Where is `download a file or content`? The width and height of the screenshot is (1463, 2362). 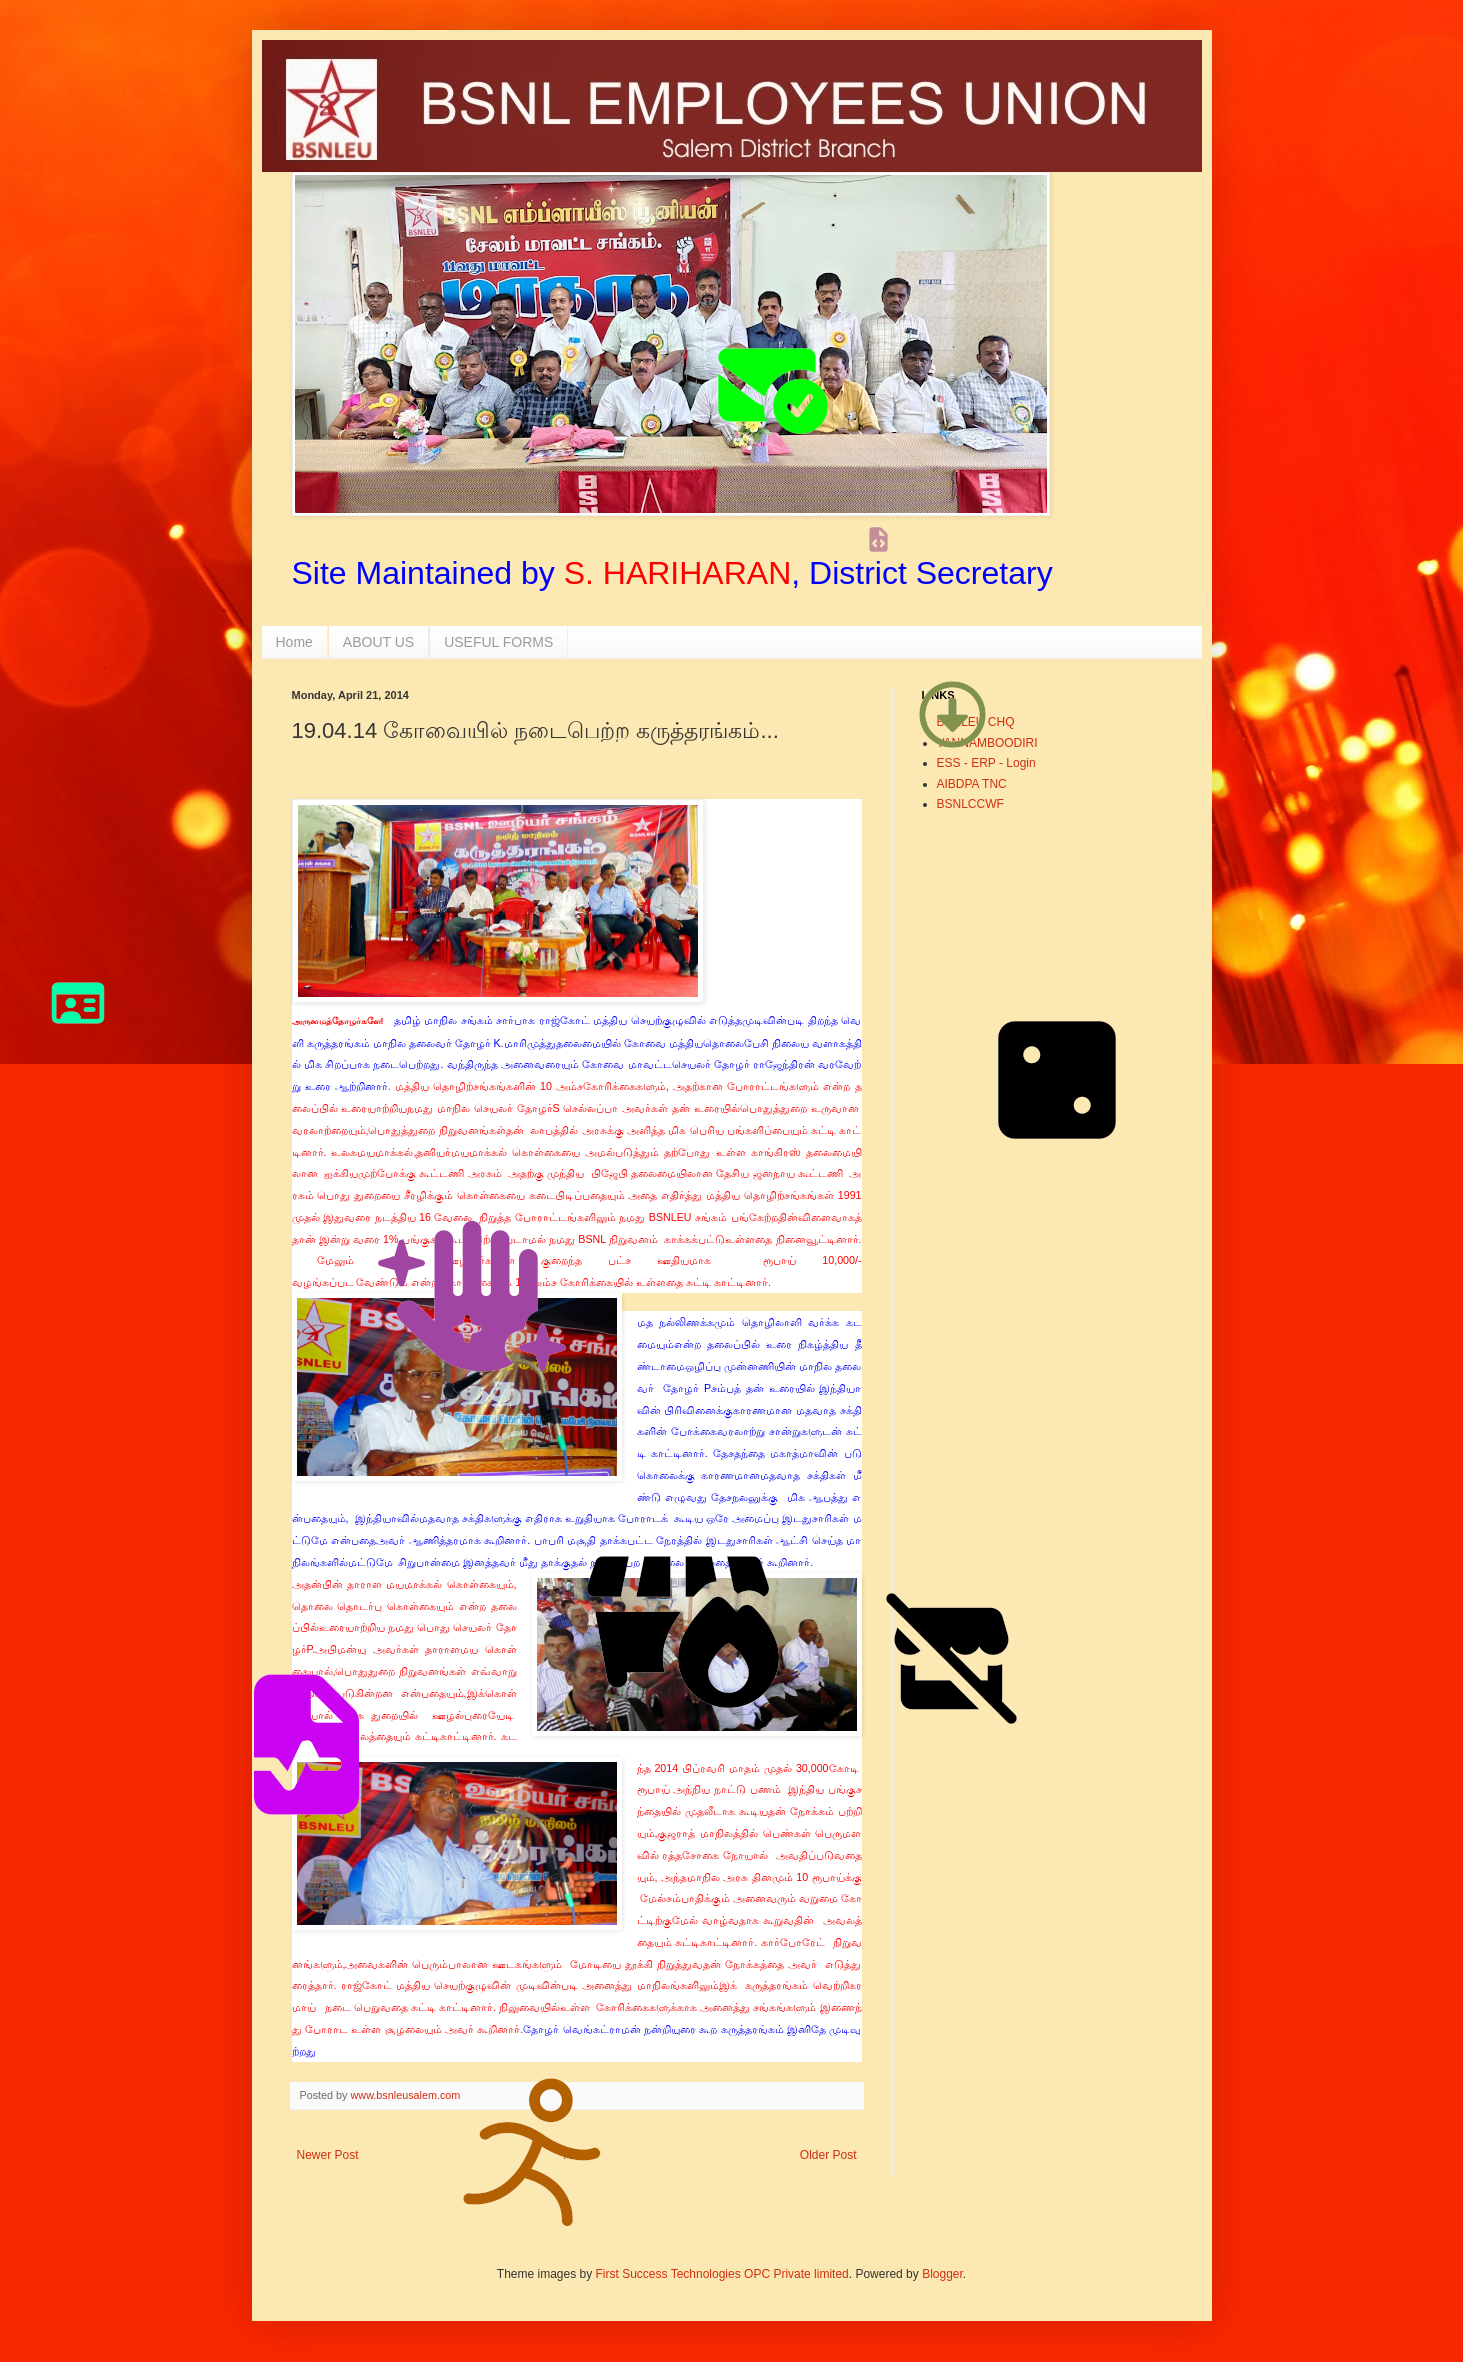
download a file or content is located at coordinates (952, 714).